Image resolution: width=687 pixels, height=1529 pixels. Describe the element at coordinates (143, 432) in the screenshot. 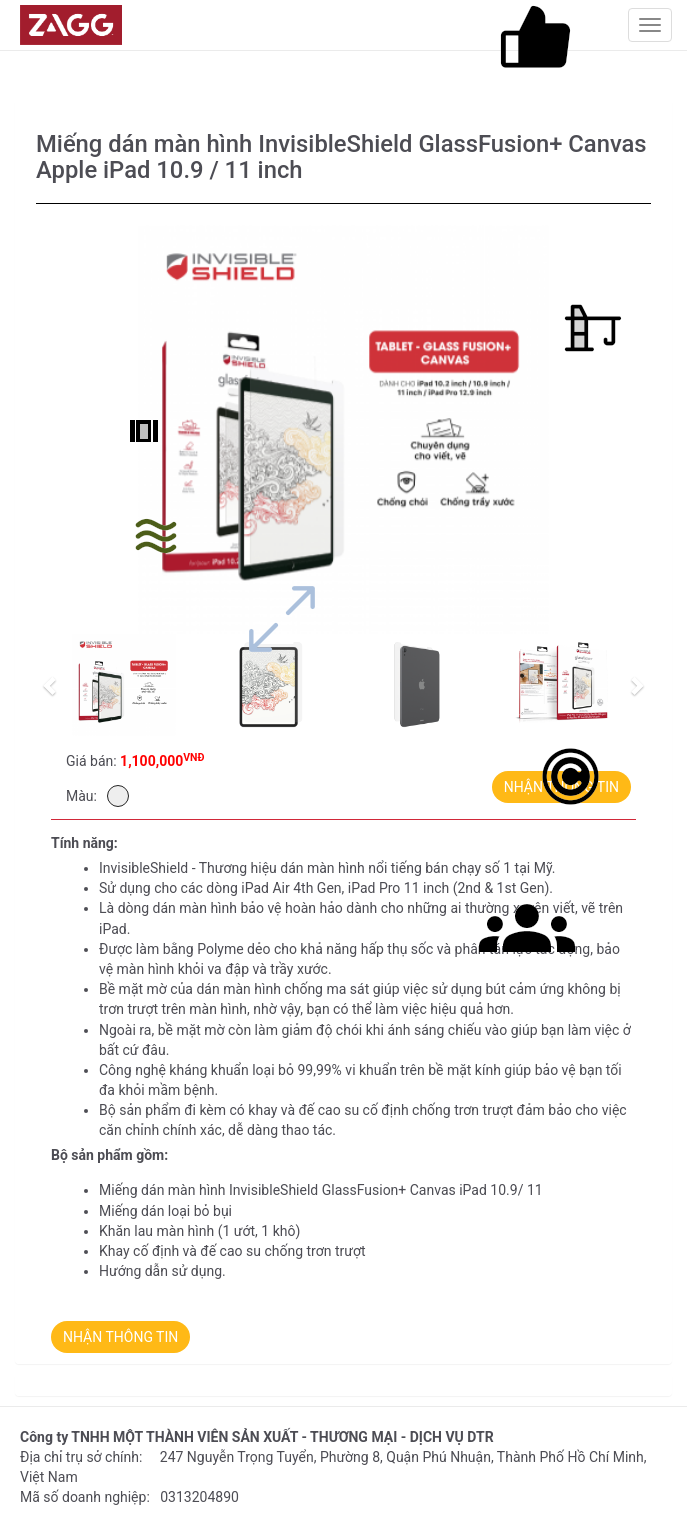

I see `switch to array or column view layout` at that location.